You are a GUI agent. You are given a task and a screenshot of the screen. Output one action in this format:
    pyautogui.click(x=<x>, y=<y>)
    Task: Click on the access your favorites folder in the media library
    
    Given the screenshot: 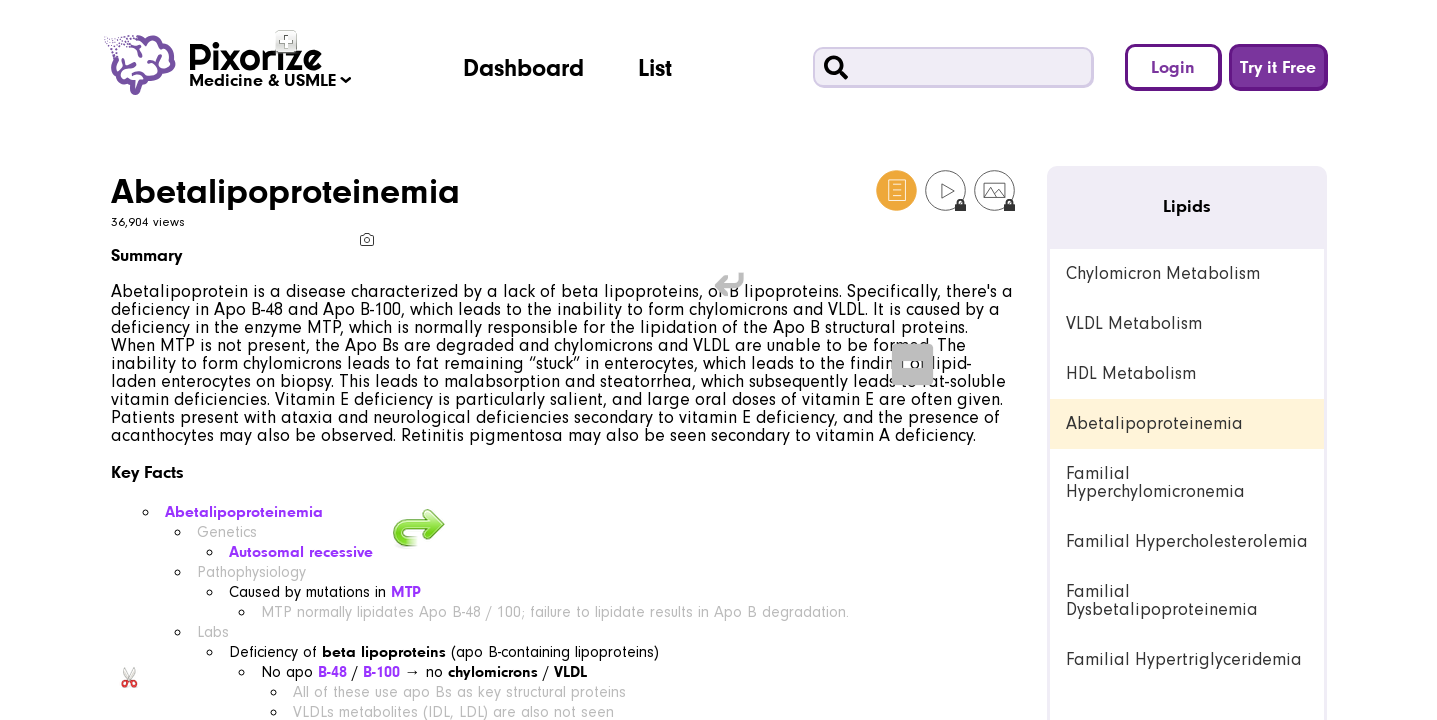 What is the action you would take?
    pyautogui.click(x=658, y=49)
    